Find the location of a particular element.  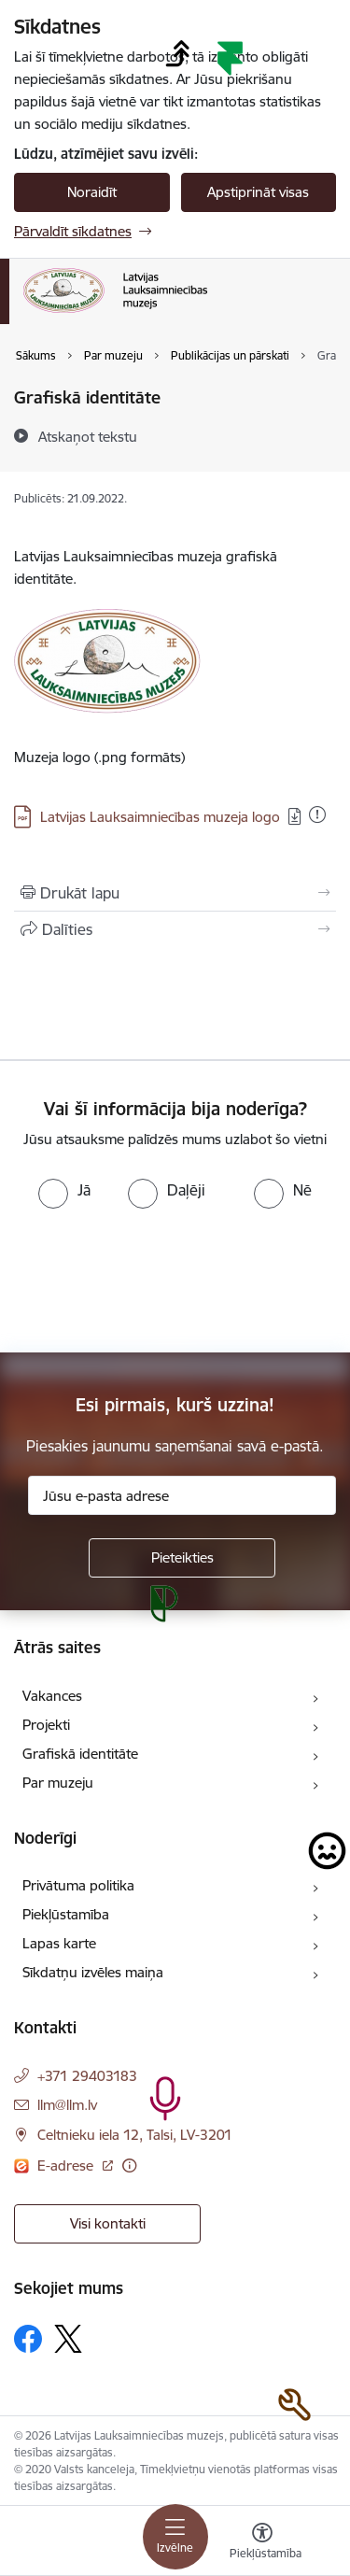

indicates anxious or nervous status is located at coordinates (327, 1850).